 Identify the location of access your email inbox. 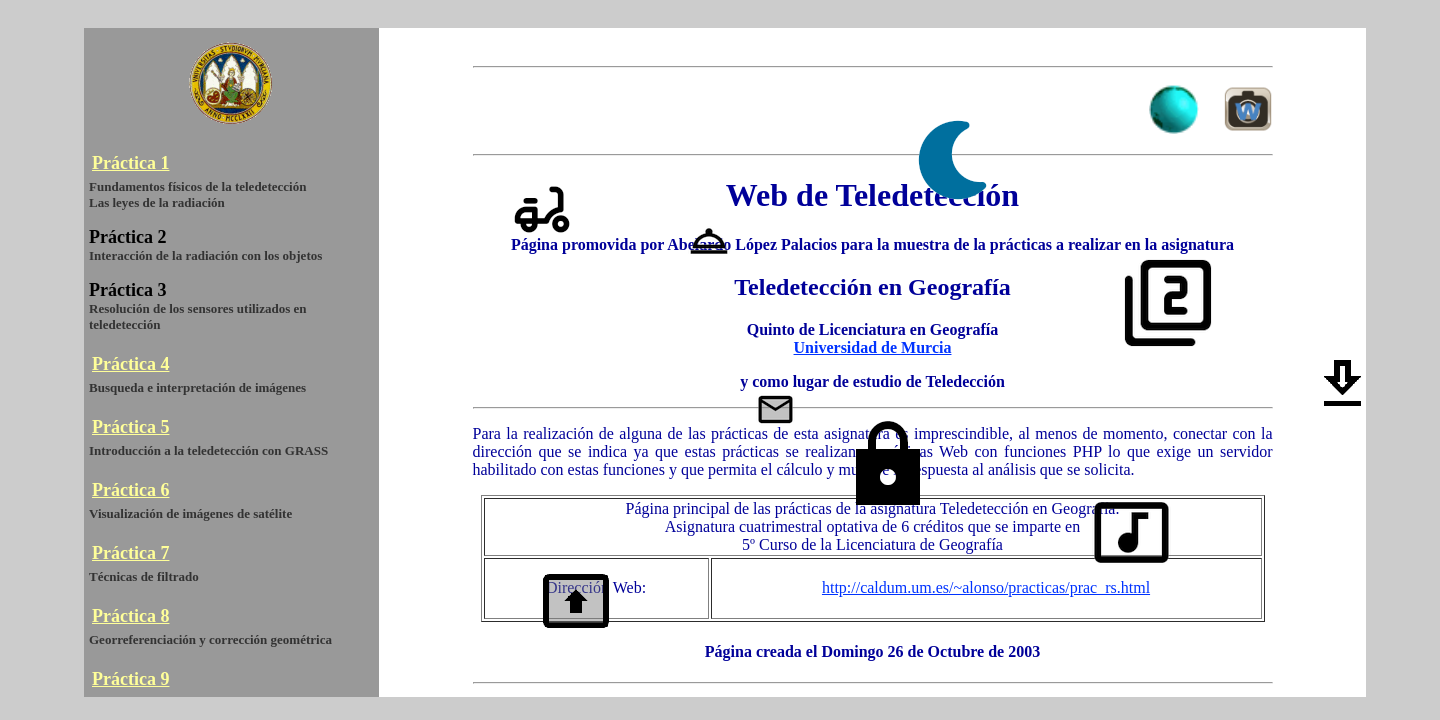
(775, 409).